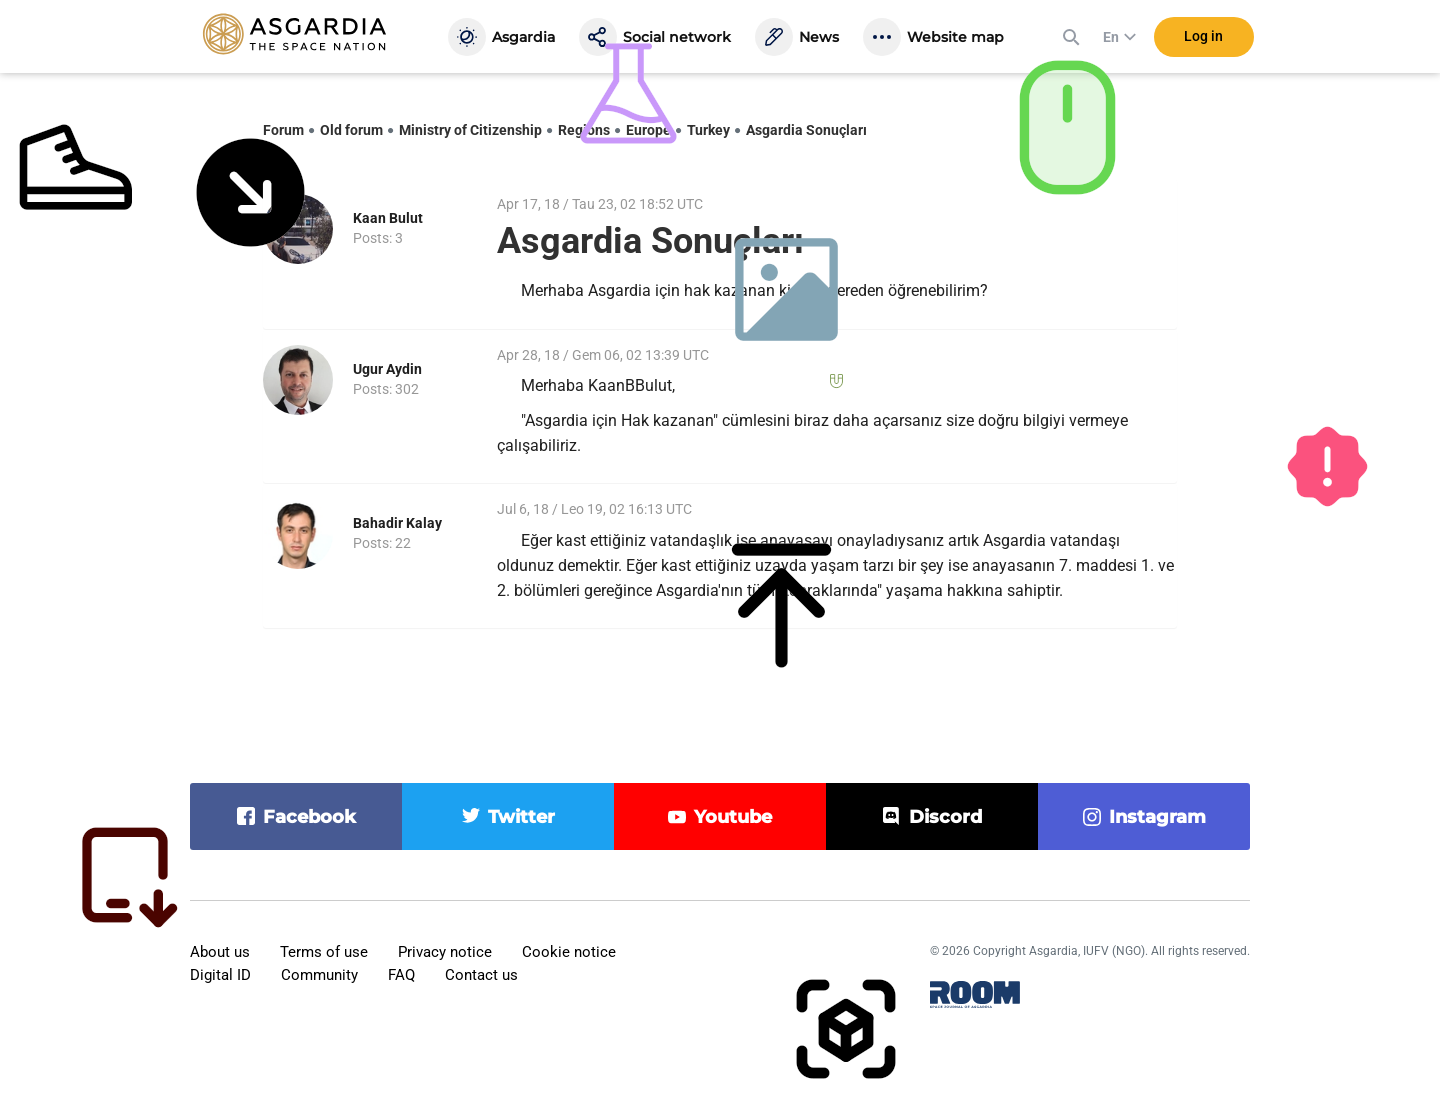 This screenshot has height=1106, width=1440. What do you see at coordinates (70, 171) in the screenshot?
I see `access footwear or shoe category` at bounding box center [70, 171].